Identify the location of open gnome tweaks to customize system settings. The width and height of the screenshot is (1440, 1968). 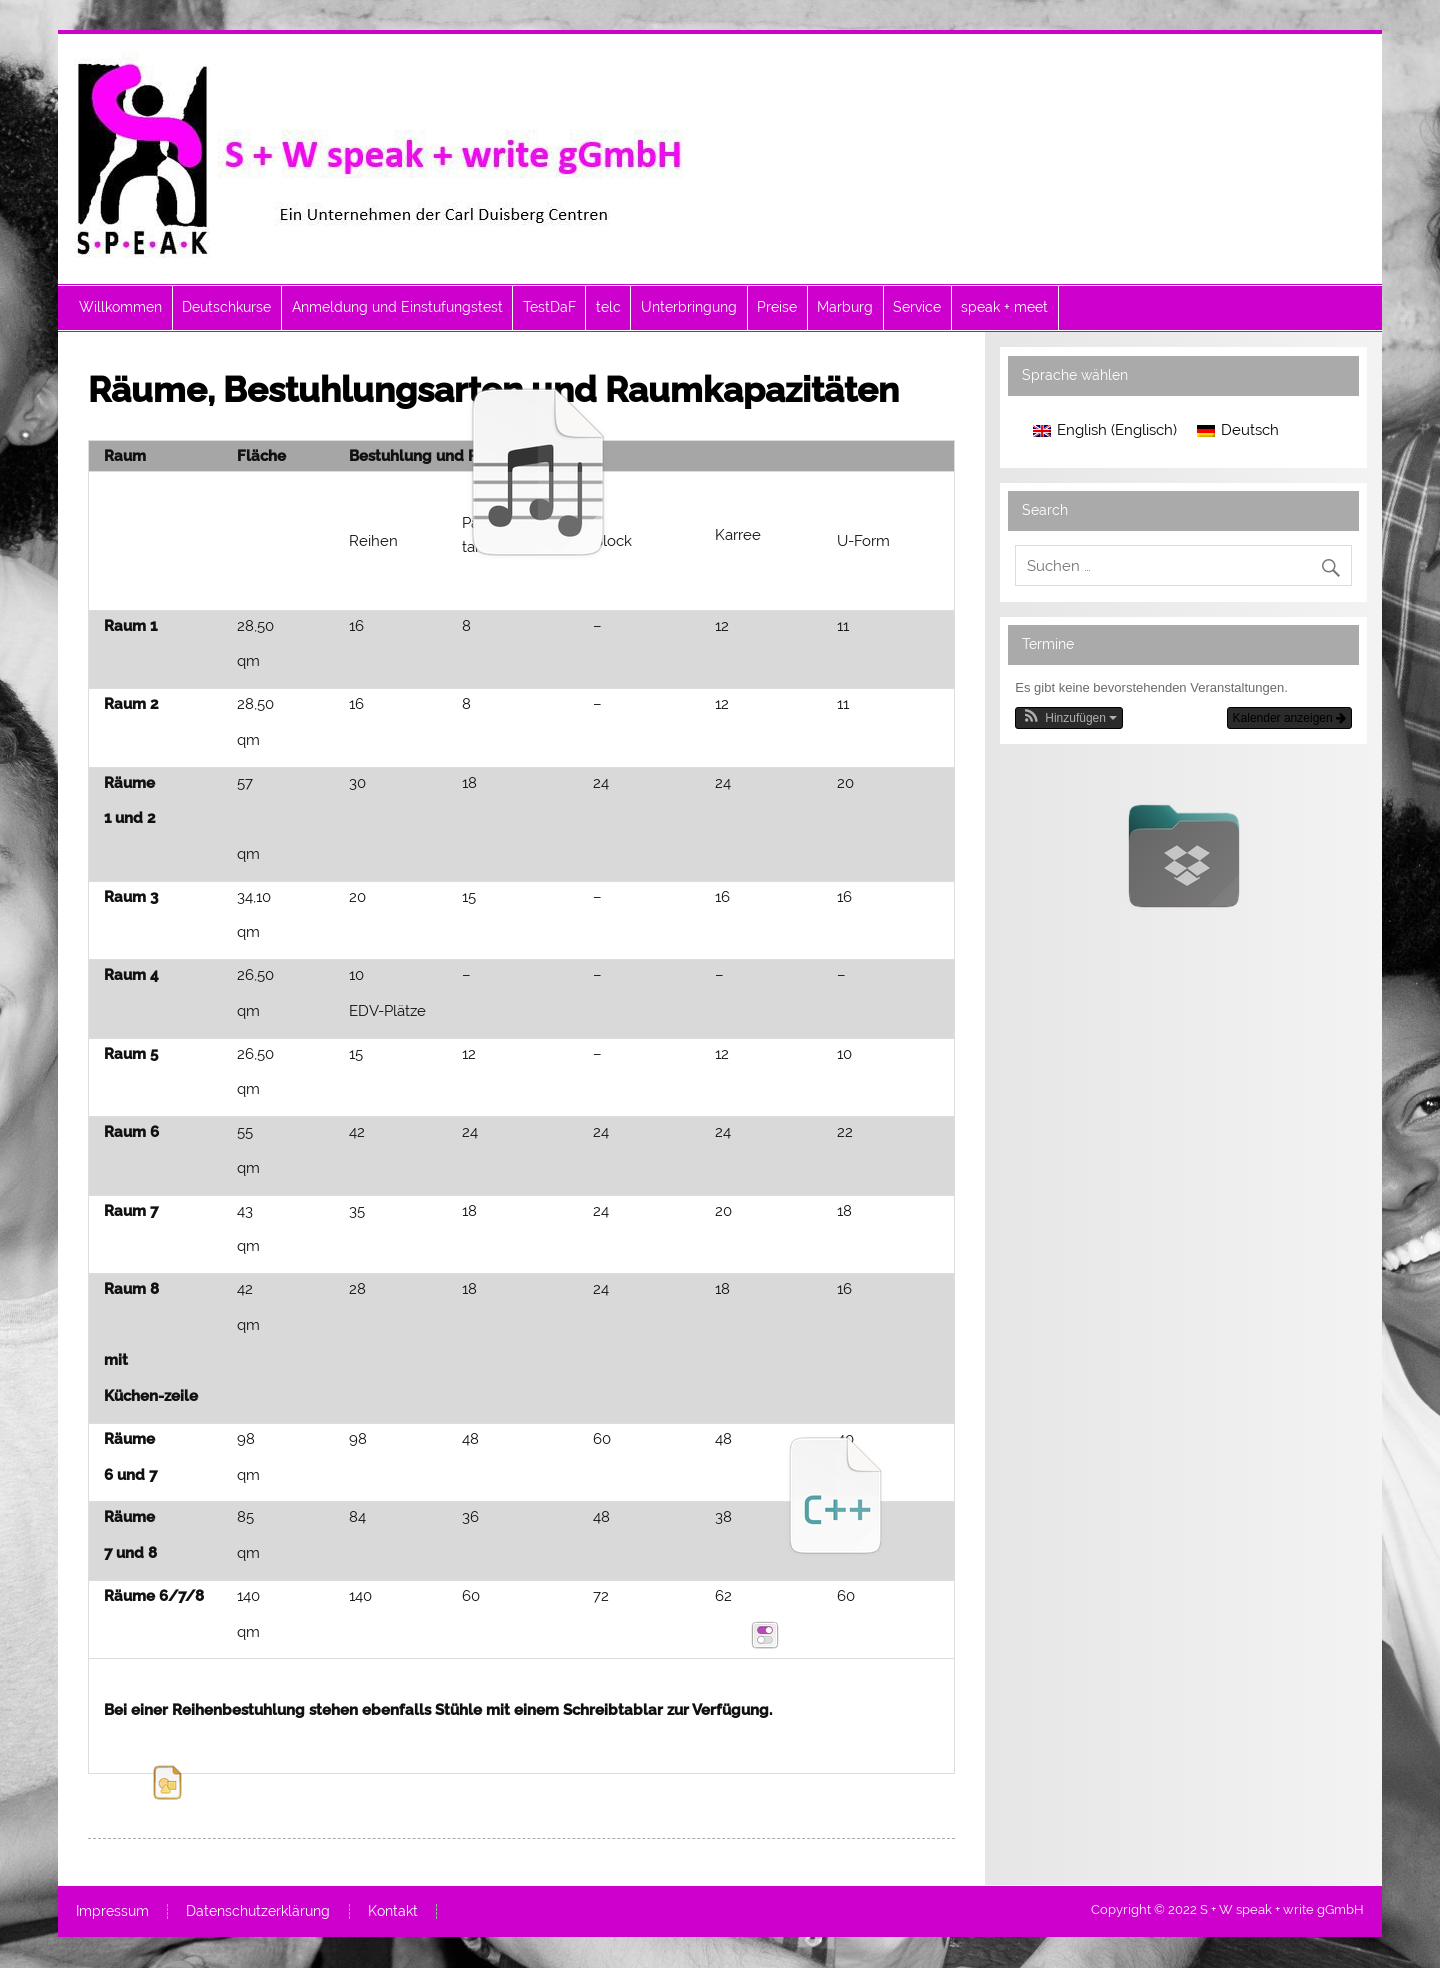
(765, 1635).